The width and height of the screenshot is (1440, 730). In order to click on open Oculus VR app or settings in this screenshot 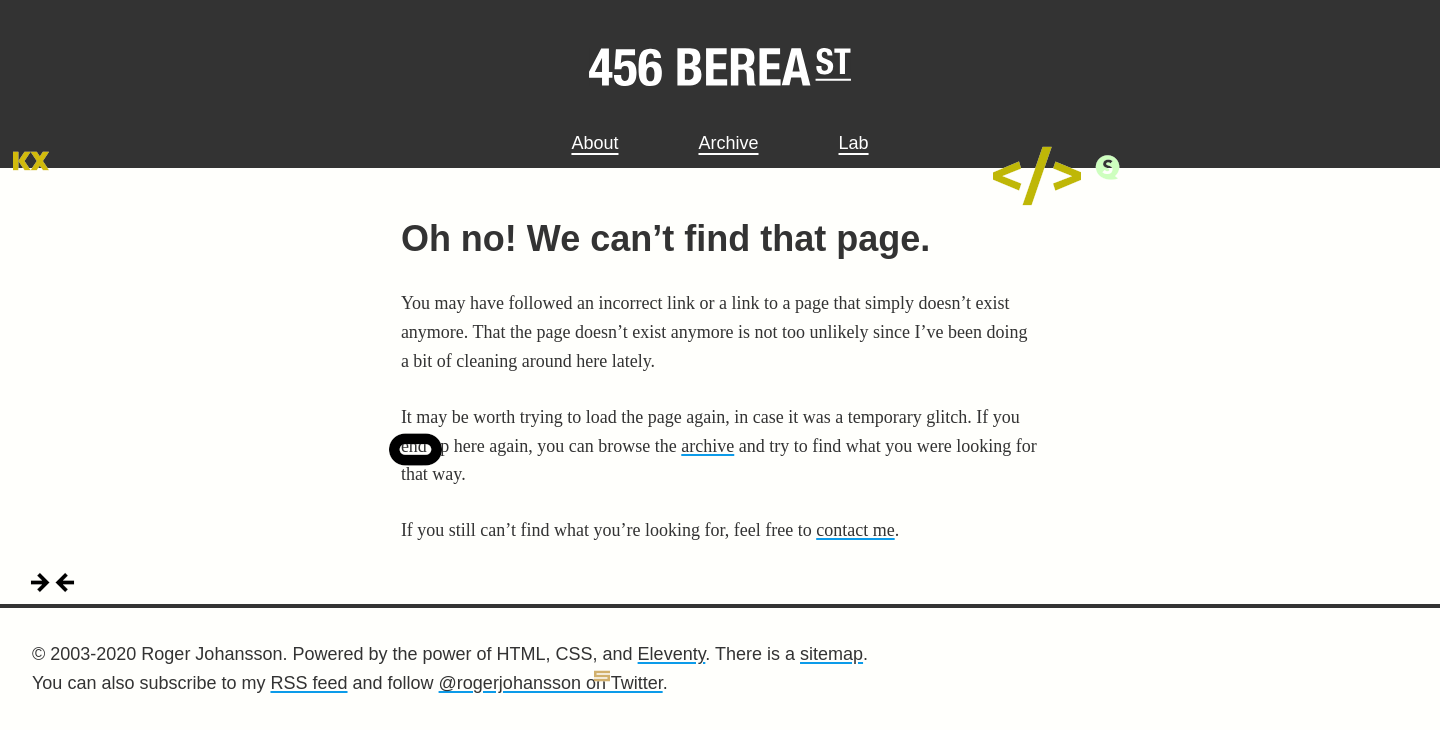, I will do `click(415, 449)`.